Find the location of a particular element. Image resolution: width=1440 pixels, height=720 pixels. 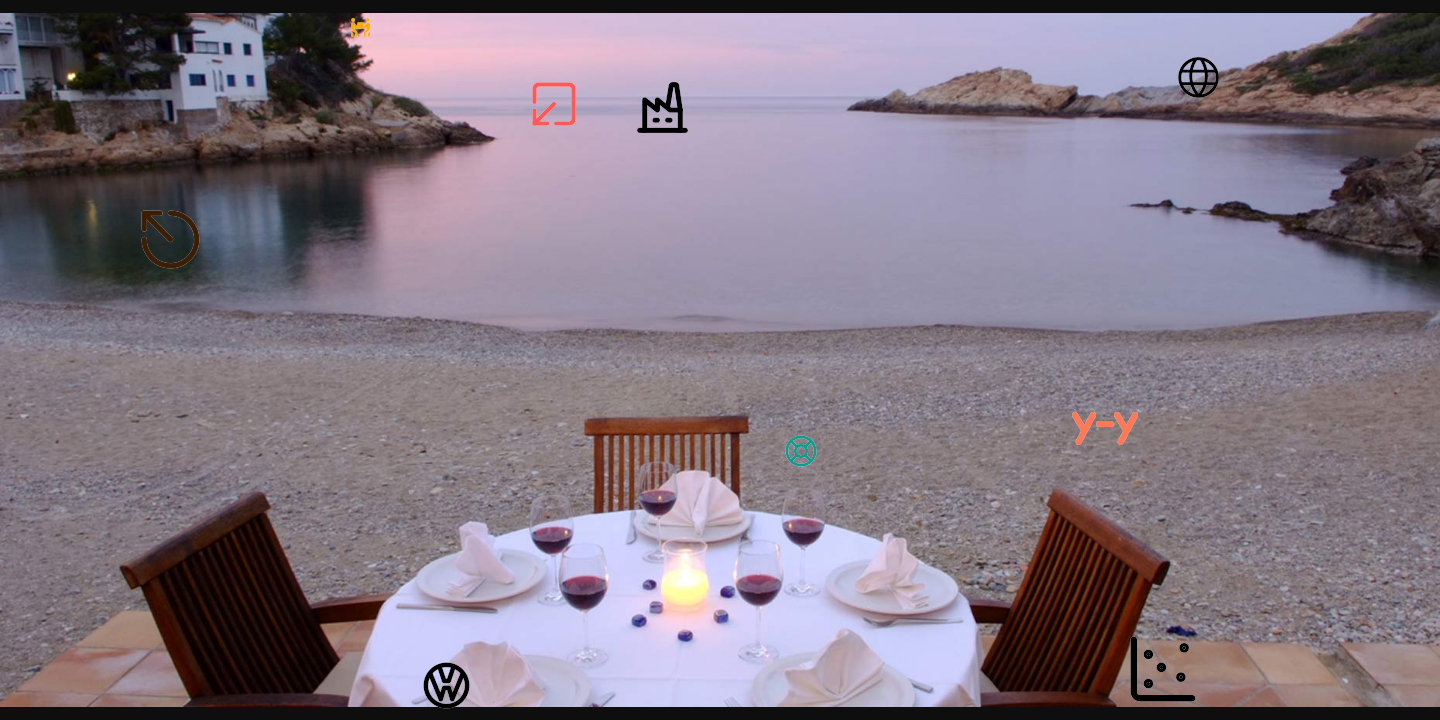

access help or support is located at coordinates (801, 451).